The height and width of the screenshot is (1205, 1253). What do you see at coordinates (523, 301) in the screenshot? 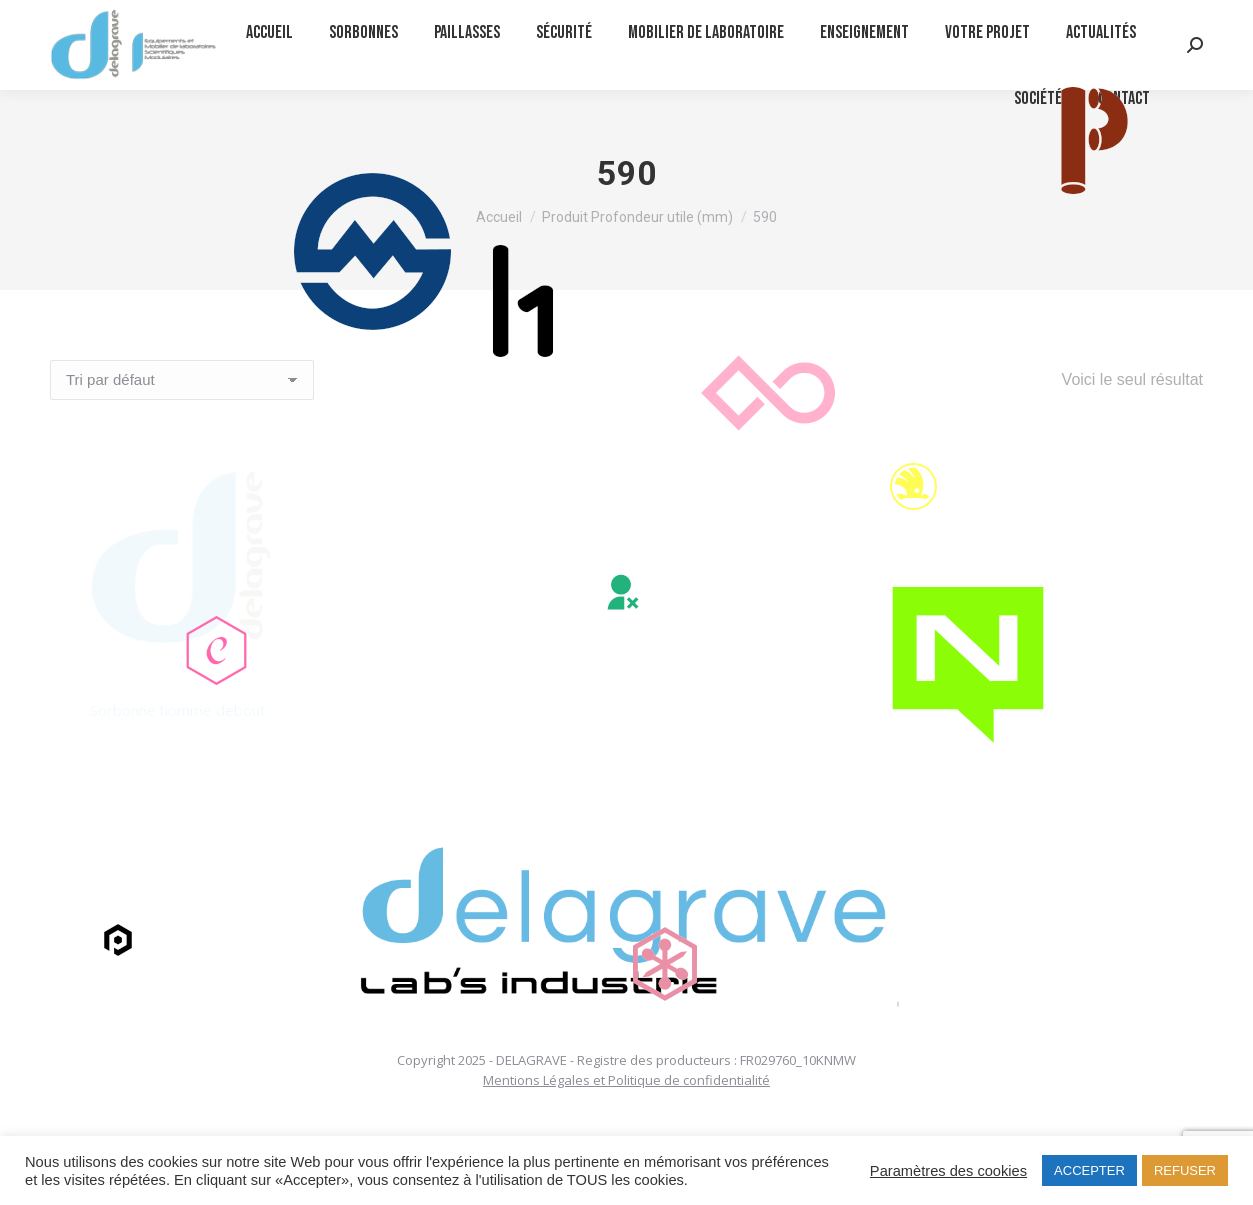
I see `visit hackerone bug bounty platform` at bounding box center [523, 301].